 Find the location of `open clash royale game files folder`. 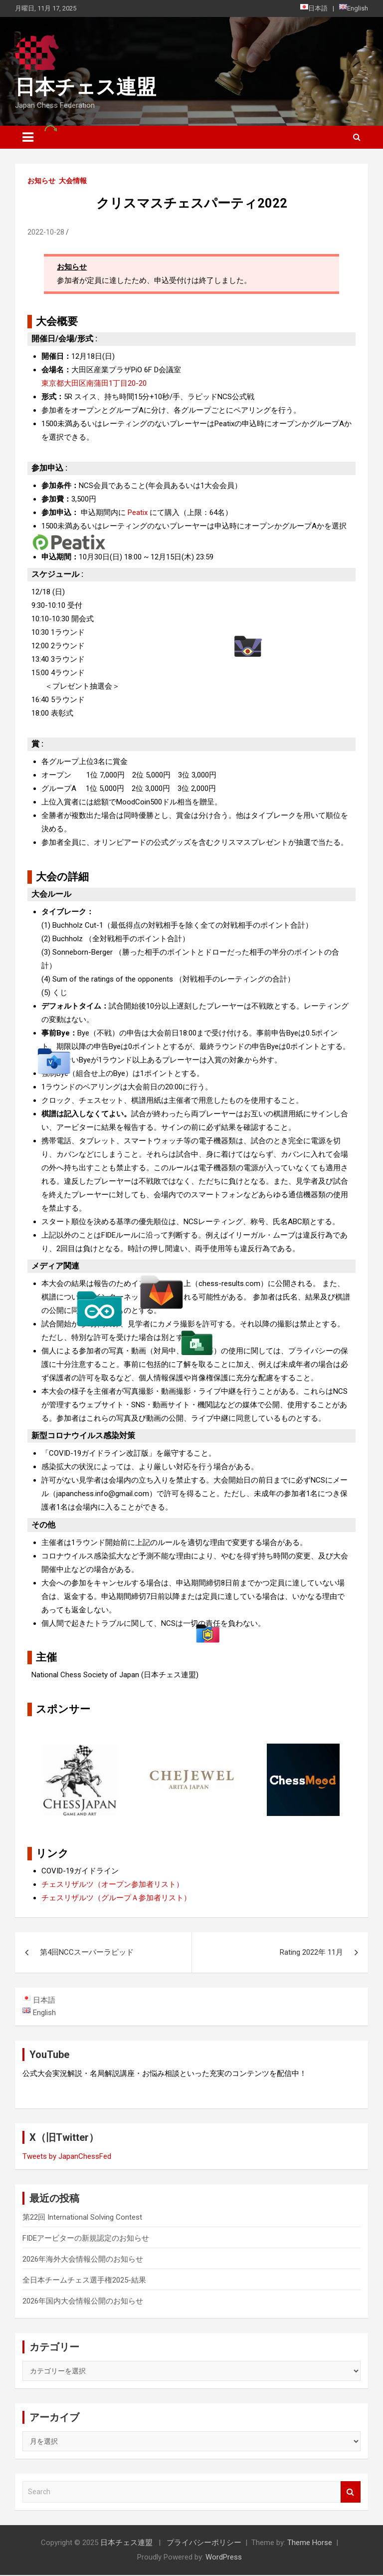

open clash royale game files folder is located at coordinates (207, 1634).